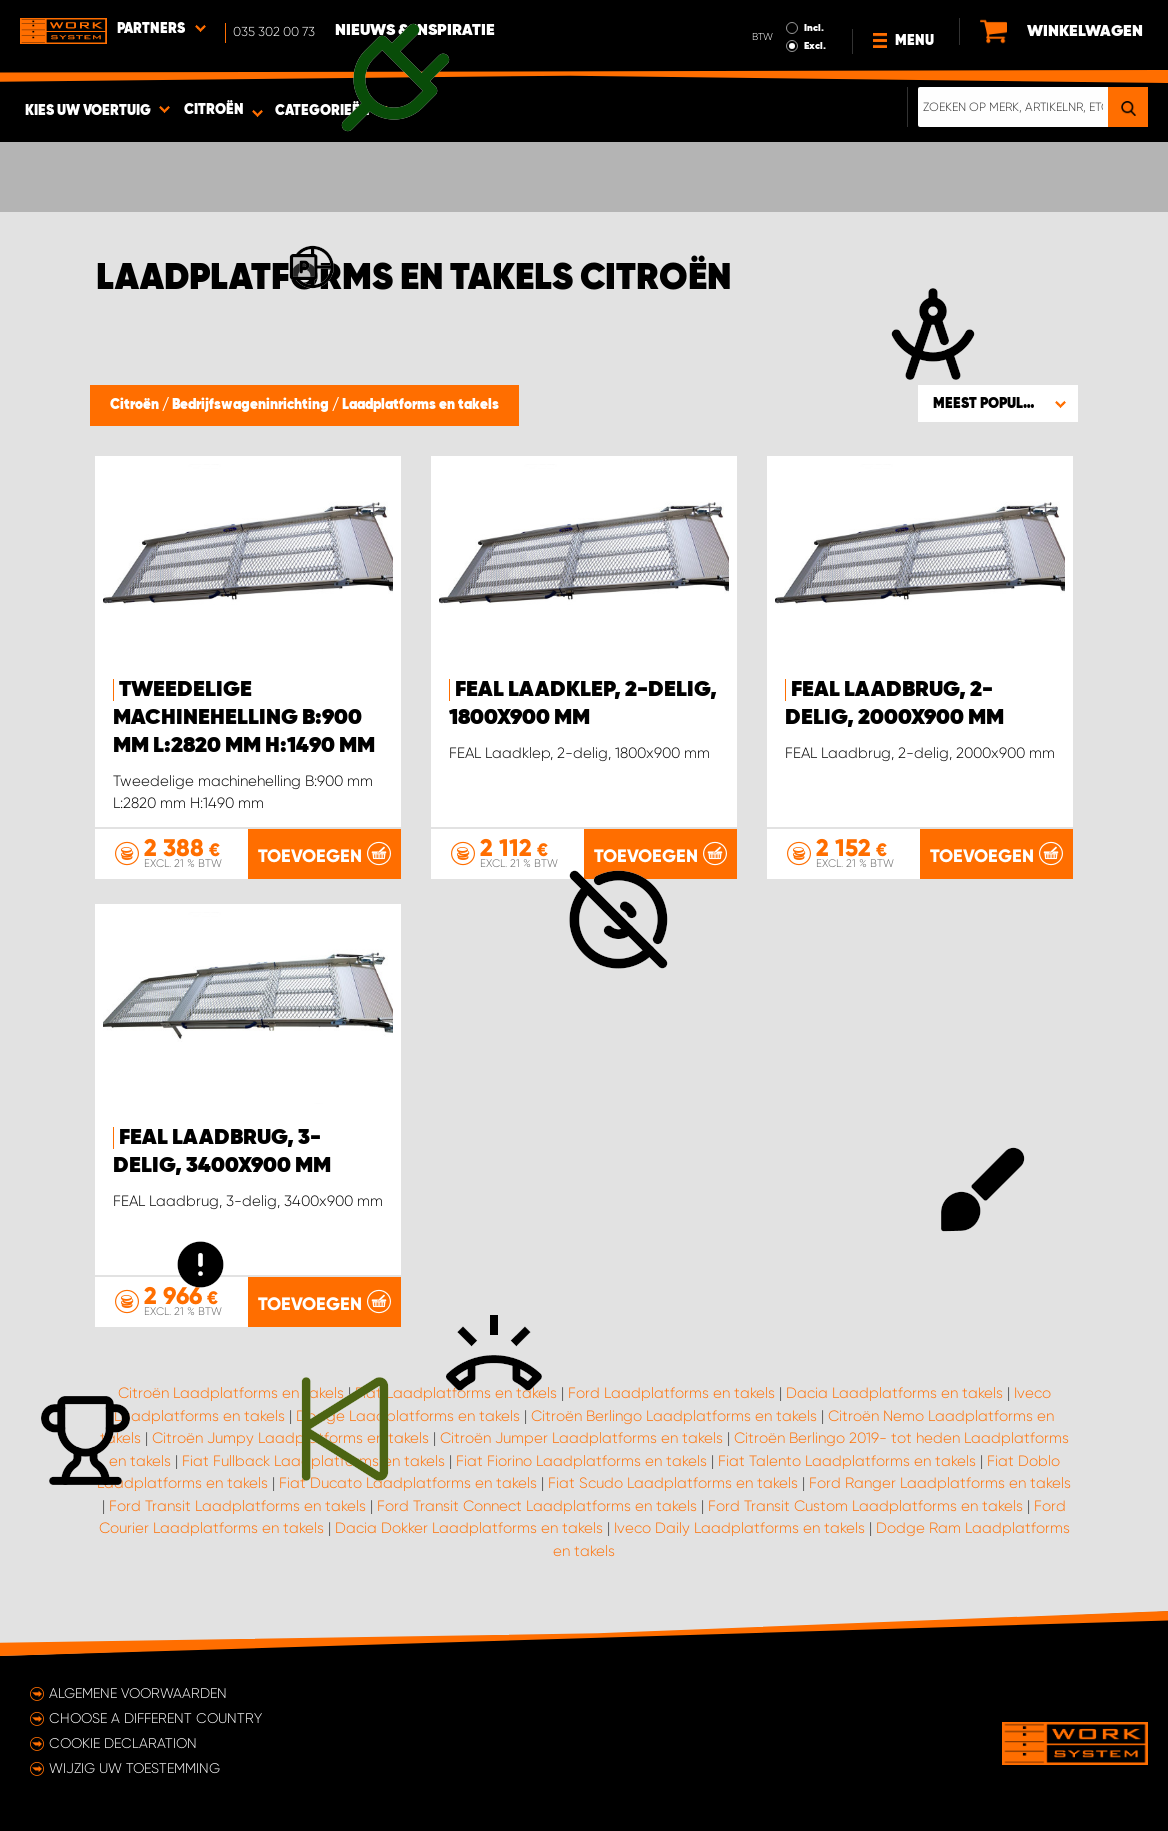 This screenshot has height=1831, width=1168. What do you see at coordinates (85, 1440) in the screenshot?
I see `view achievements or awards` at bounding box center [85, 1440].